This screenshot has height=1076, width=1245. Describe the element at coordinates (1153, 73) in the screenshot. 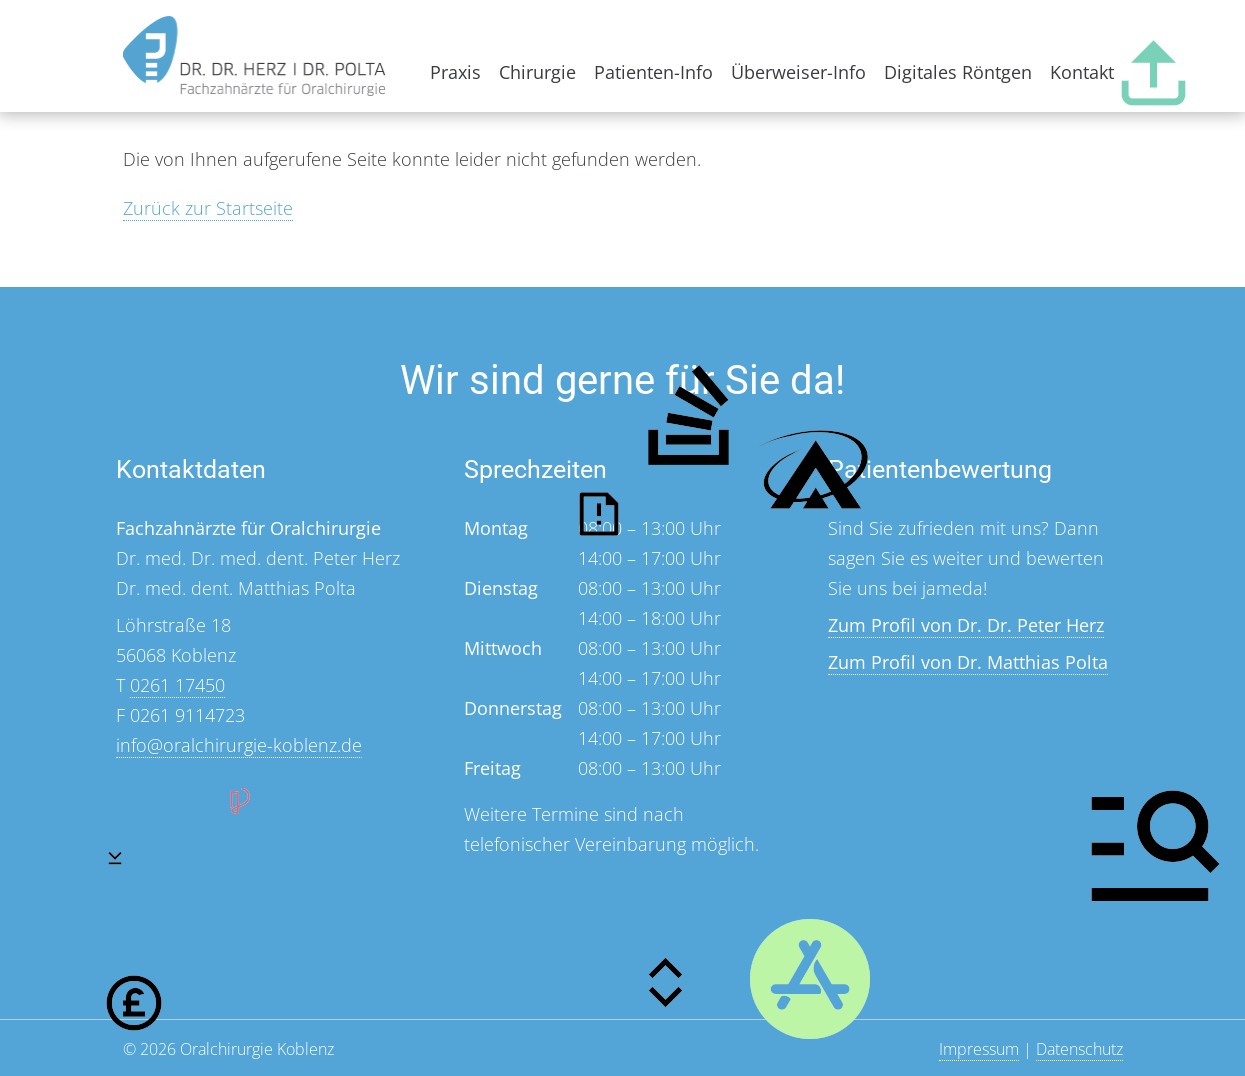

I see `share content with others` at that location.